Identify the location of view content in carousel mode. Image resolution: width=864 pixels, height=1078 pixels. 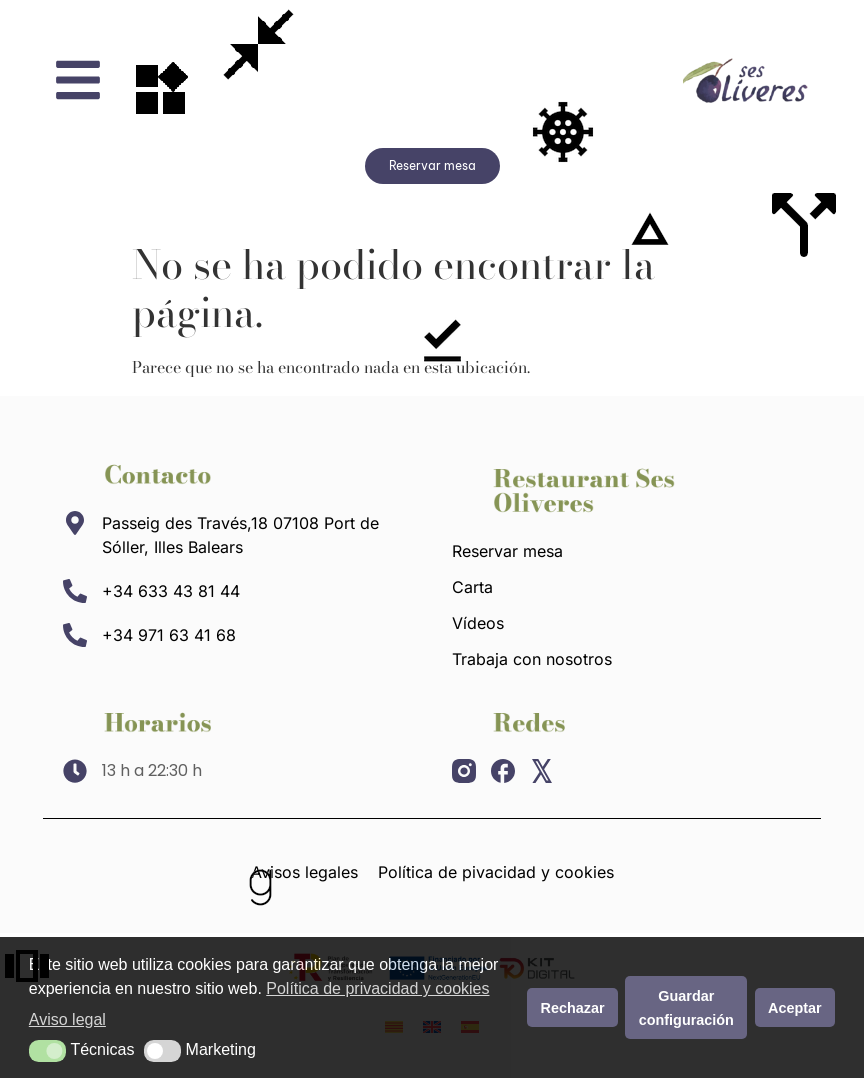
(27, 967).